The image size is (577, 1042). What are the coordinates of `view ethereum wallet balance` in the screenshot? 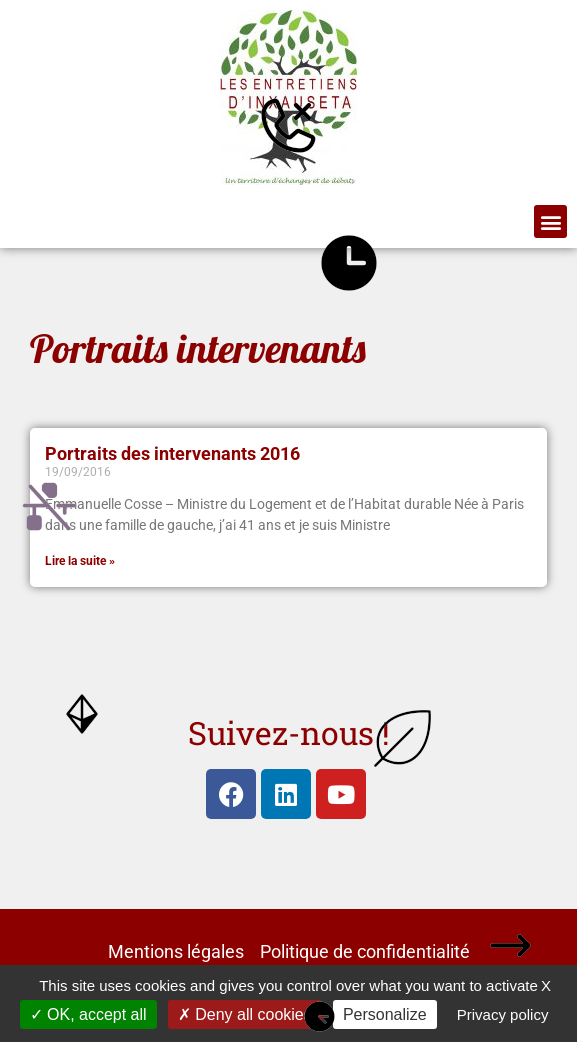 It's located at (82, 714).